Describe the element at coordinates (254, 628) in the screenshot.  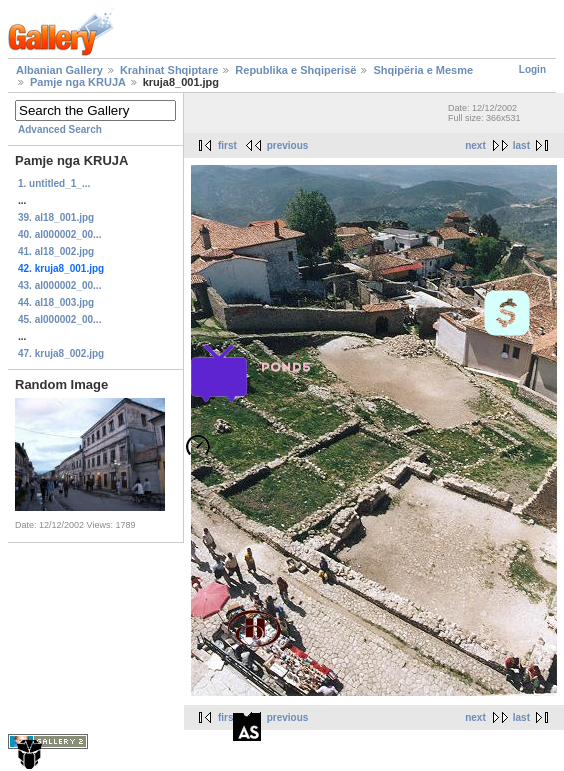
I see `hilton hotels and resorts logo` at that location.